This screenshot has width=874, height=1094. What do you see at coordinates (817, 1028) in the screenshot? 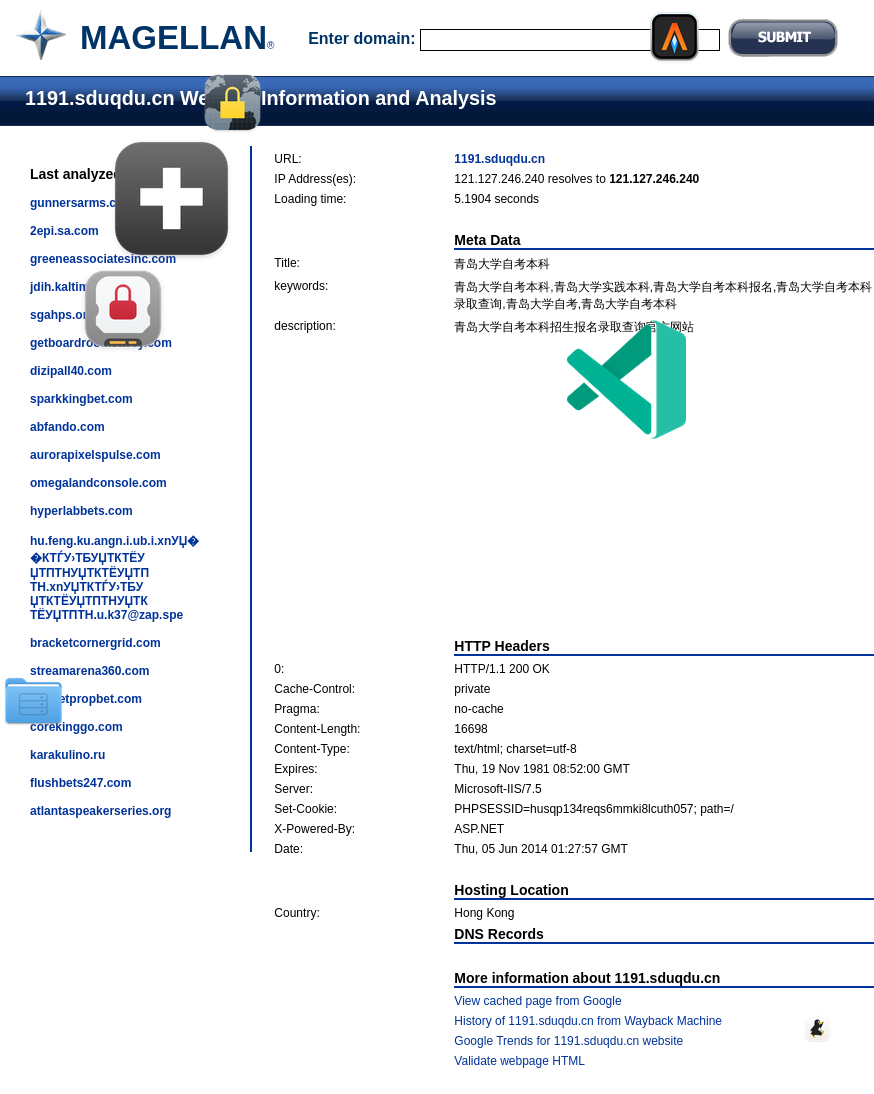
I see `launch supertux game` at bounding box center [817, 1028].